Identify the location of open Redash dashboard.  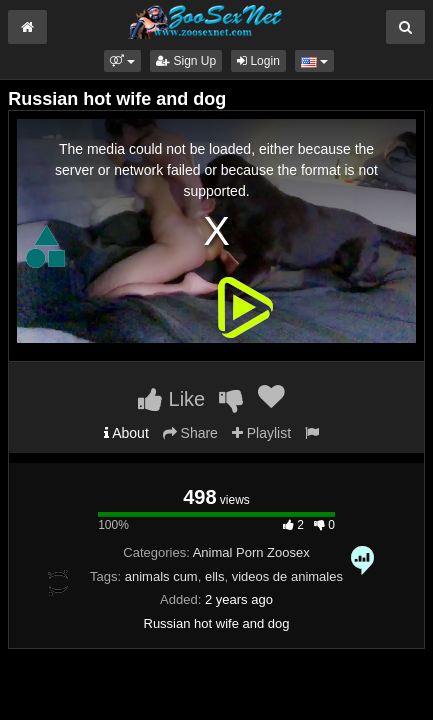
(362, 560).